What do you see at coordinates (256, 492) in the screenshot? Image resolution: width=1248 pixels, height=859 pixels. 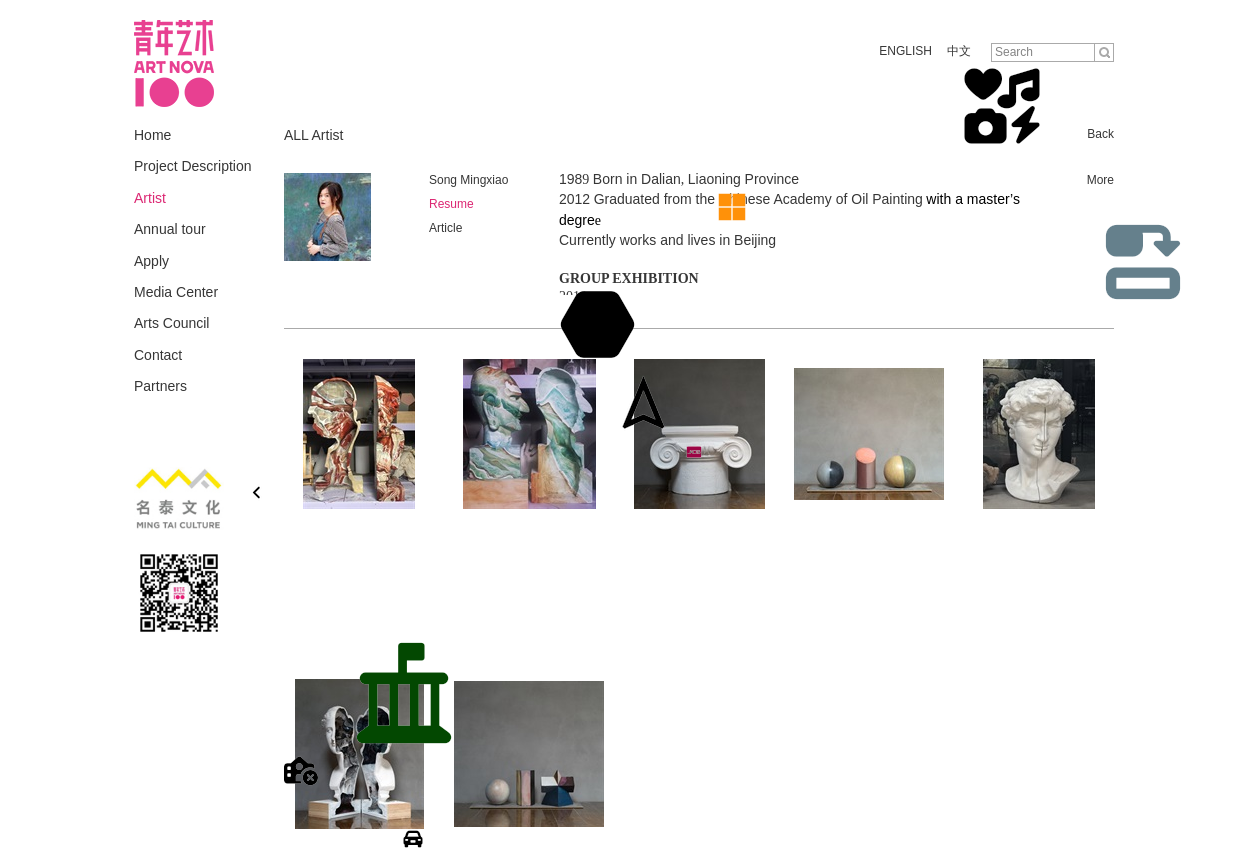 I see `go back to the previous screen` at bounding box center [256, 492].